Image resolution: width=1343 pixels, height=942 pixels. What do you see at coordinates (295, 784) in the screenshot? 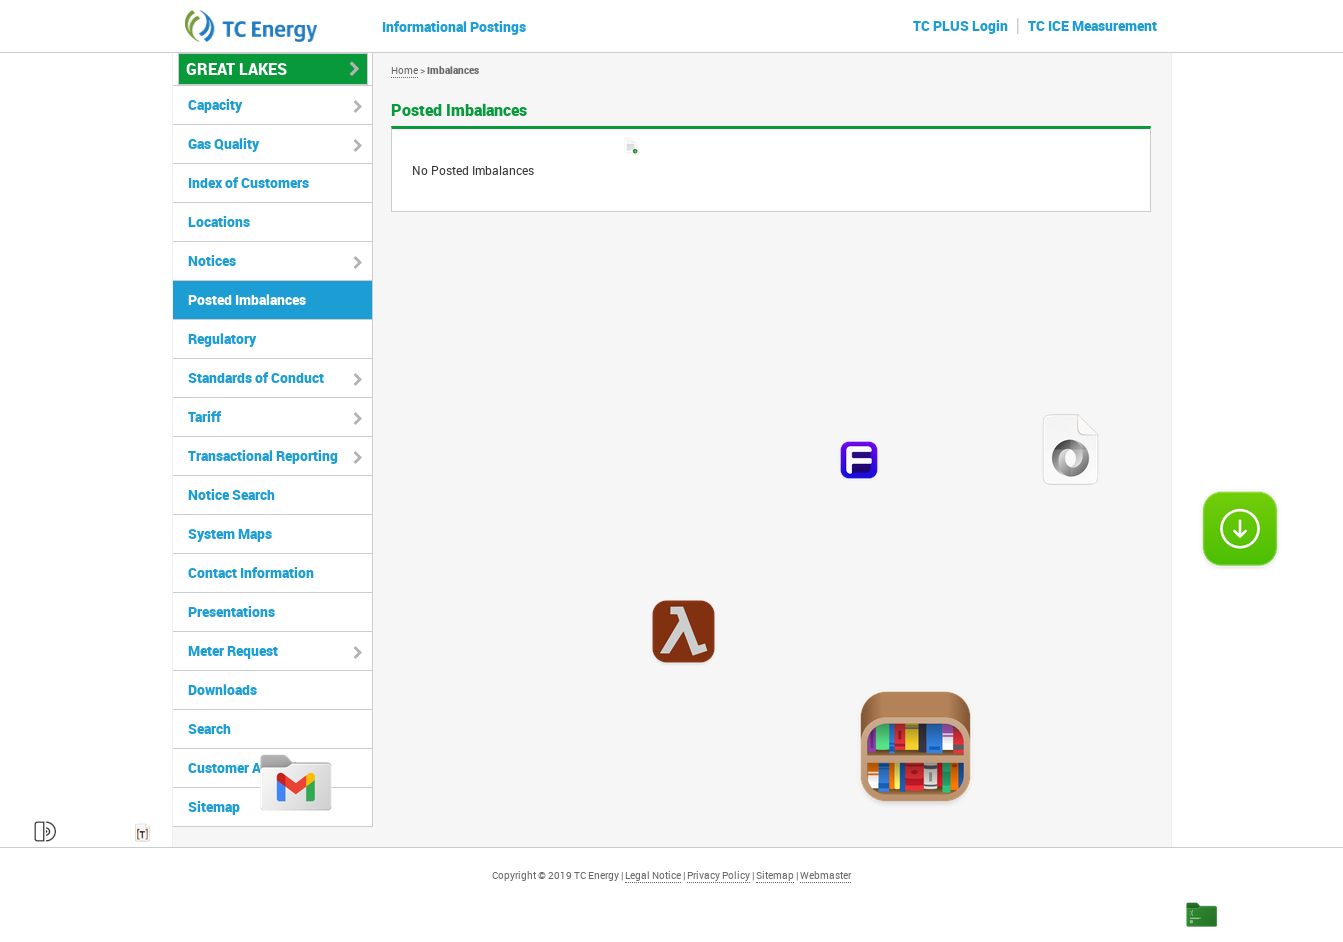
I see `open folder containing Gmail messages or exports` at bounding box center [295, 784].